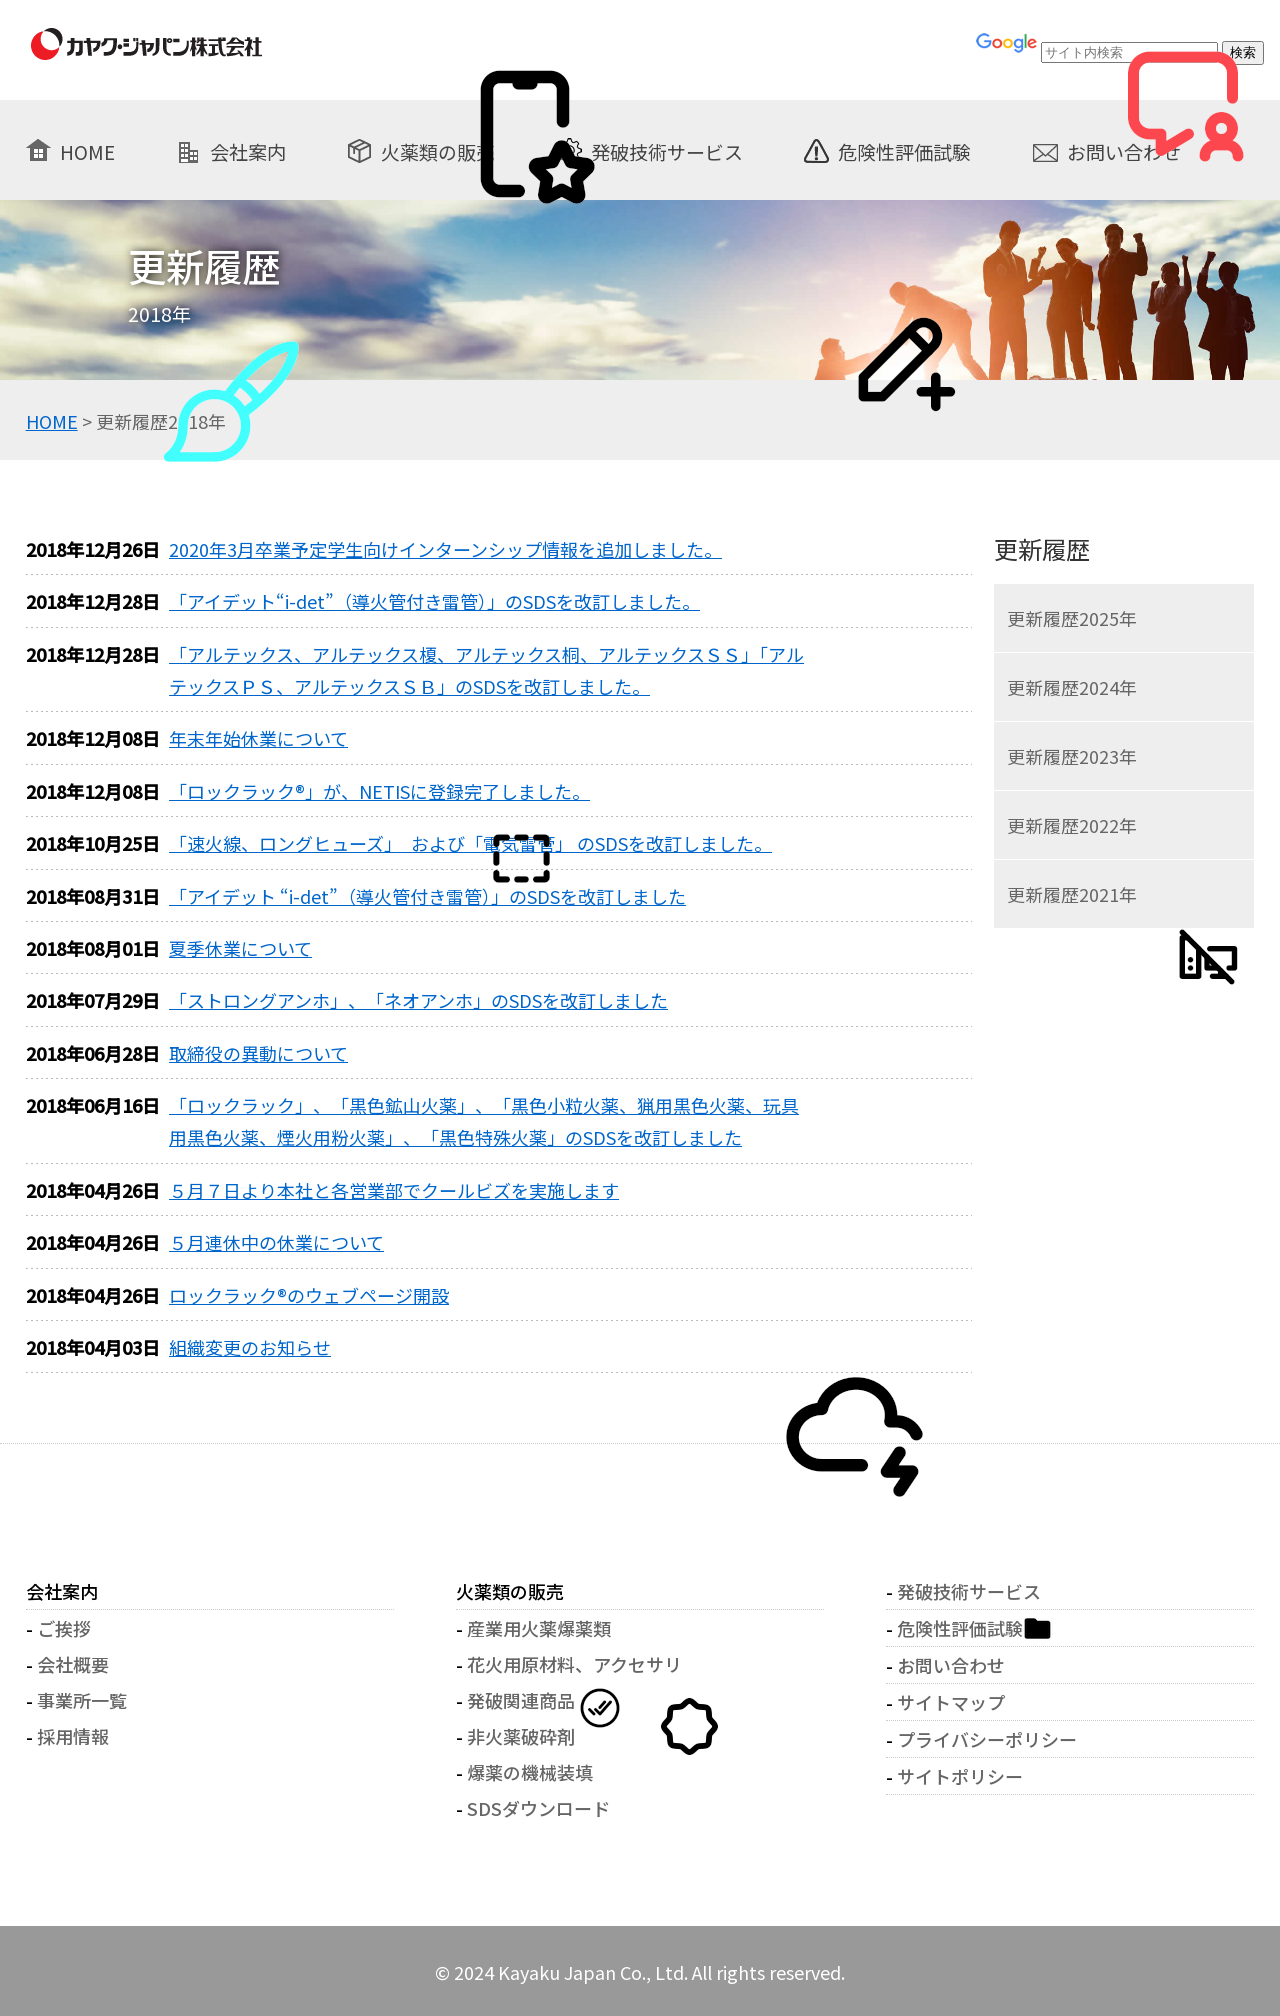 Image resolution: width=1280 pixels, height=2016 pixels. Describe the element at coordinates (689, 1726) in the screenshot. I see `indicates verified or authenticated content` at that location.